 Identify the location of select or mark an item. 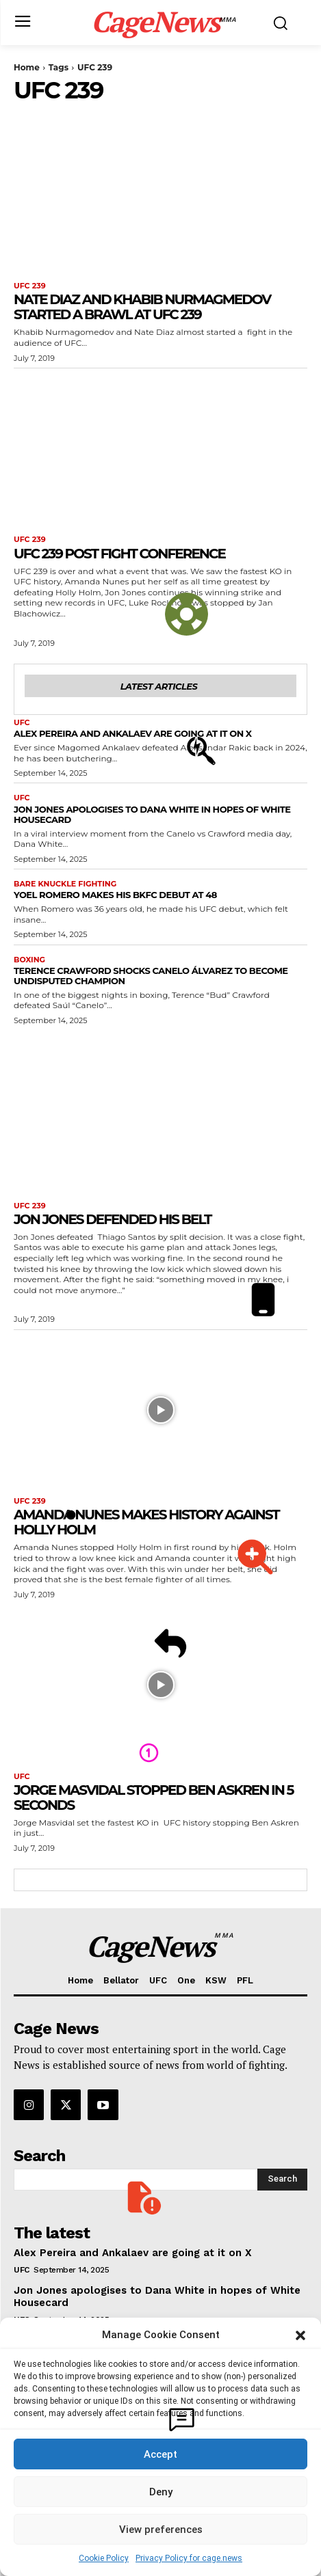
(70, 1515).